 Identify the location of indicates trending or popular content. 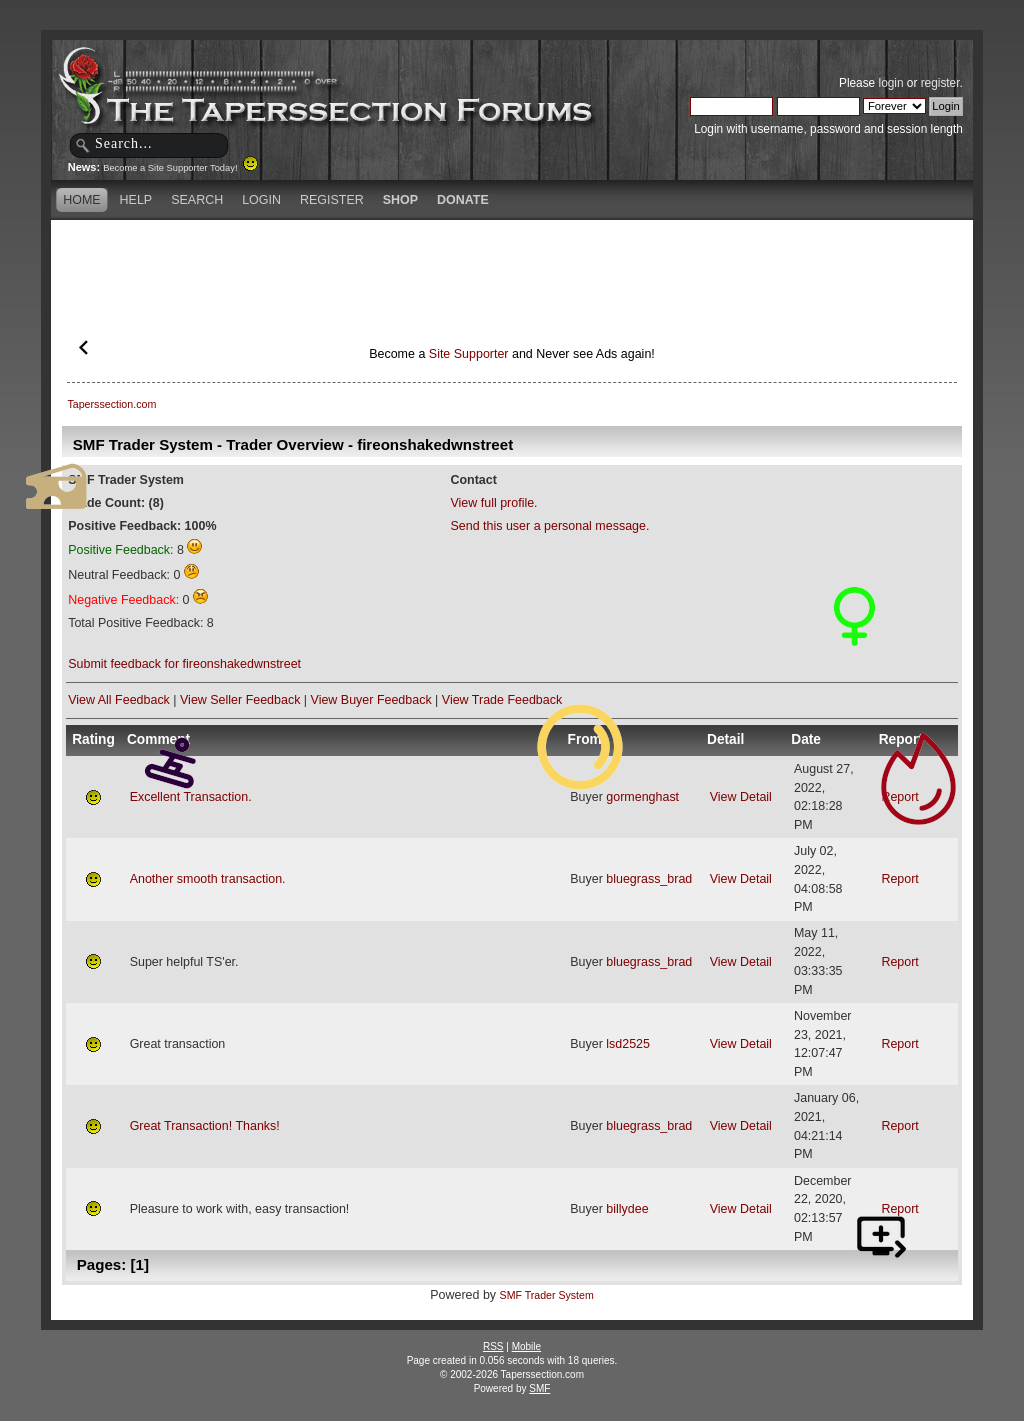
(918, 780).